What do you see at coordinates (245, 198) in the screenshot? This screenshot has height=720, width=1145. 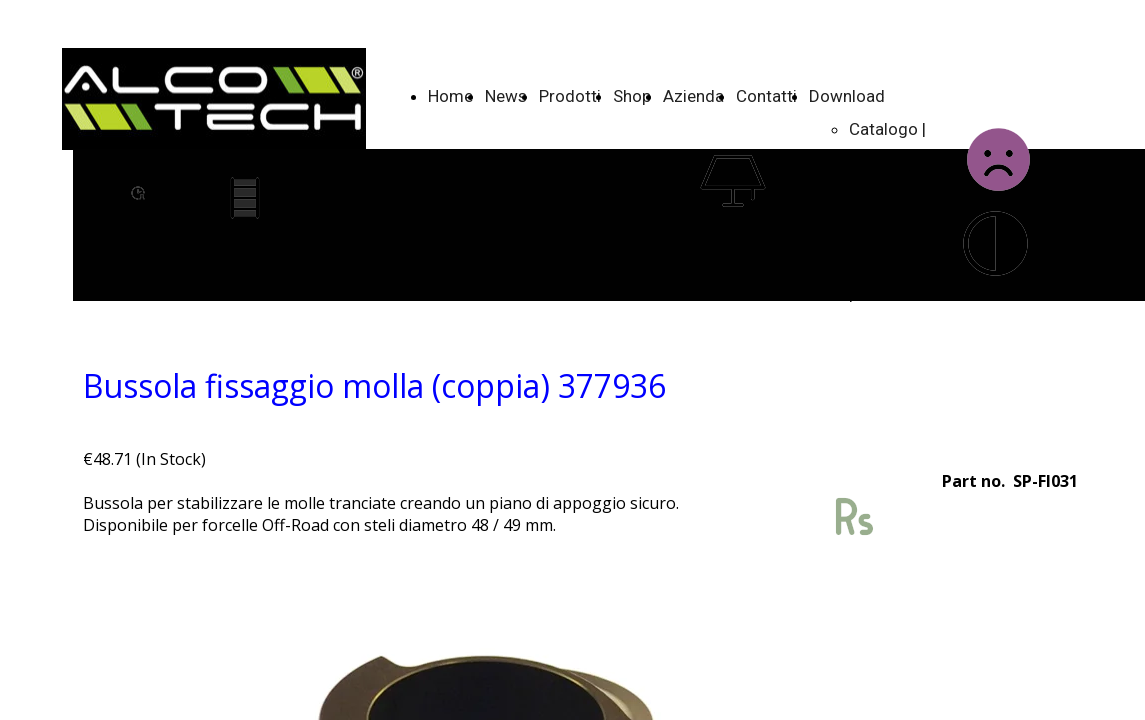 I see `access step-by-step instructions or tutorials` at bounding box center [245, 198].